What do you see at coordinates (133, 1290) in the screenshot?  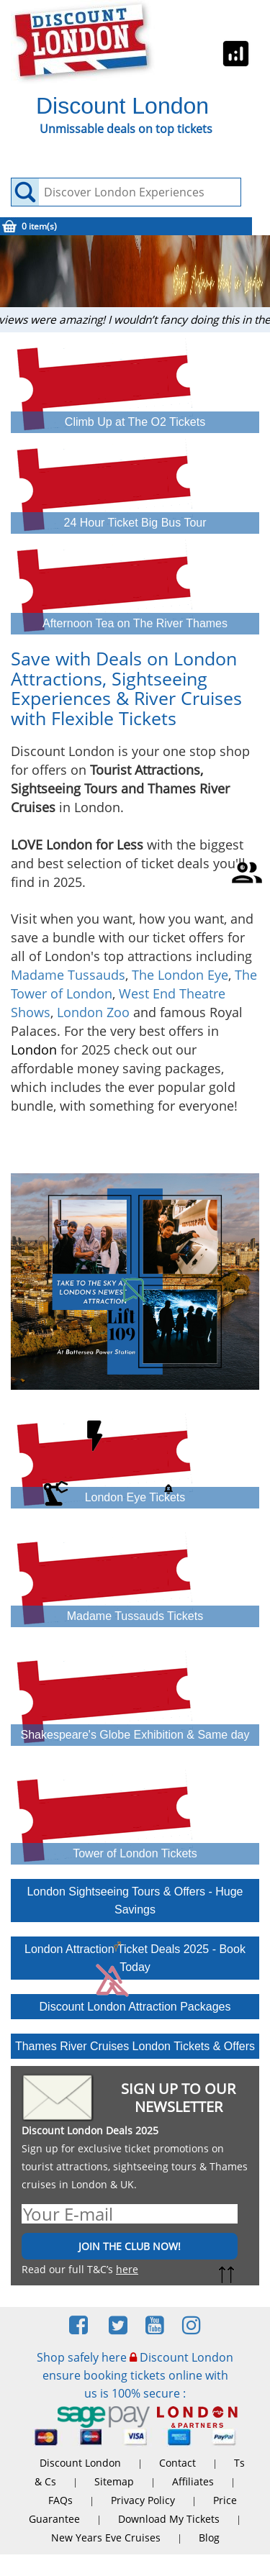 I see `remove from bookmarks` at bounding box center [133, 1290].